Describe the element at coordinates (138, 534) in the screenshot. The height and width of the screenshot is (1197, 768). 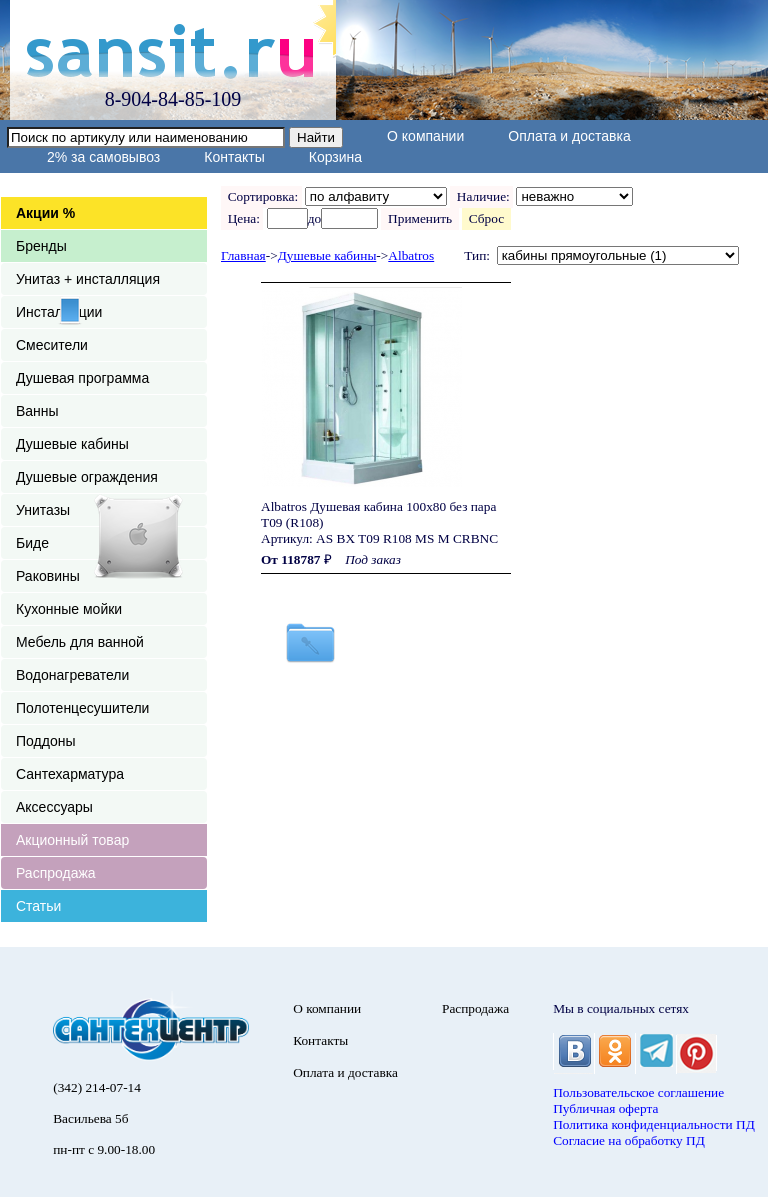
I see `represents a power mac g4 computer in system settings` at that location.